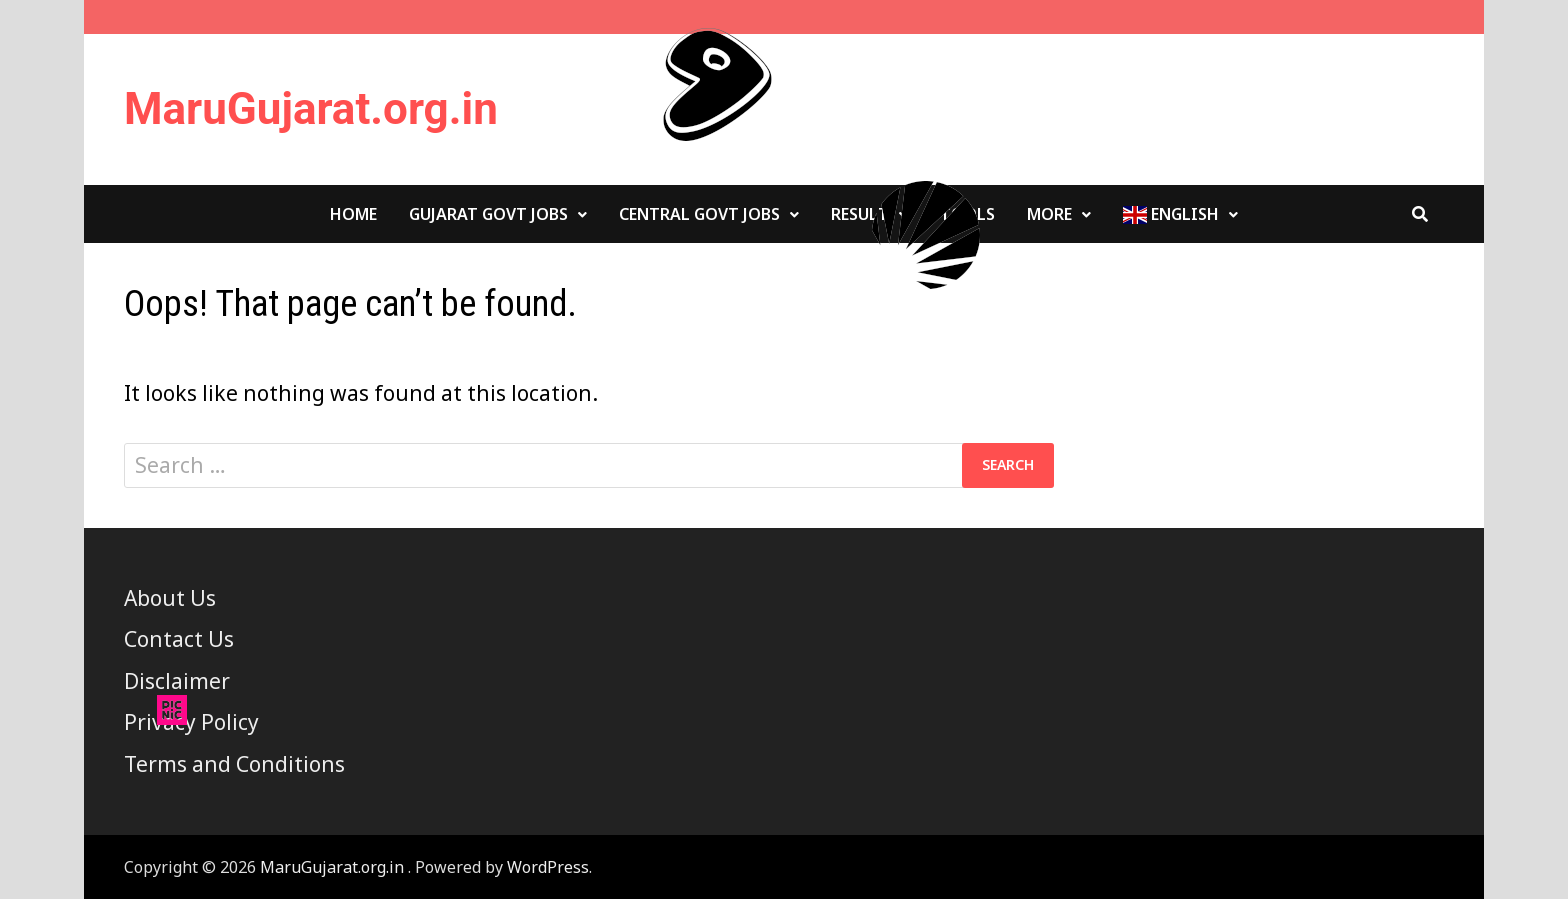 Image resolution: width=1568 pixels, height=899 pixels. Describe the element at coordinates (717, 84) in the screenshot. I see `Gentoo Linux logo` at that location.